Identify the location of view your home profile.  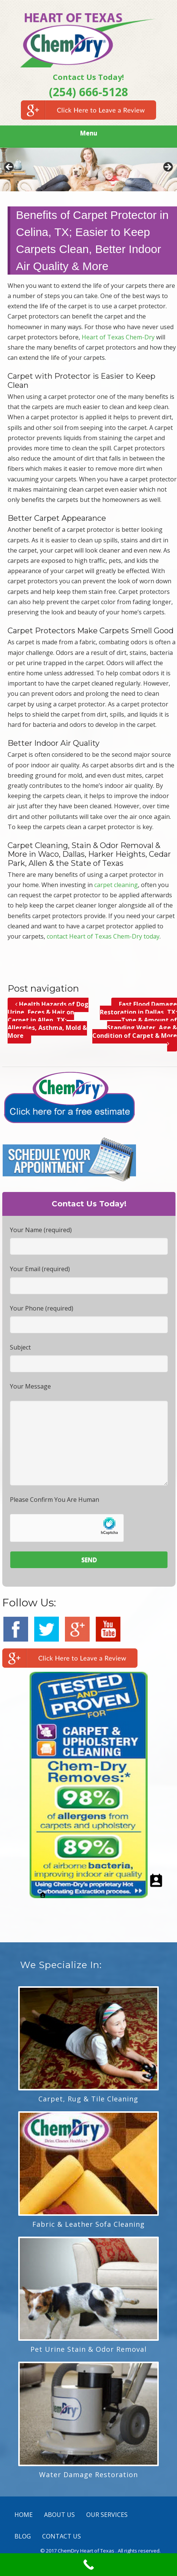
(43, 1895).